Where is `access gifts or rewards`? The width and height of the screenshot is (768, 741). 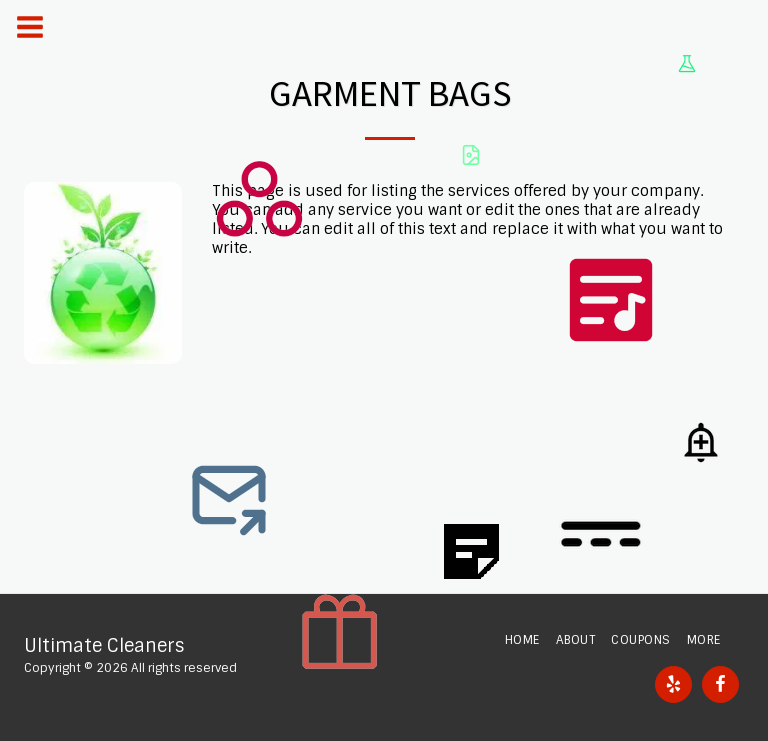
access gifts or rewards is located at coordinates (342, 634).